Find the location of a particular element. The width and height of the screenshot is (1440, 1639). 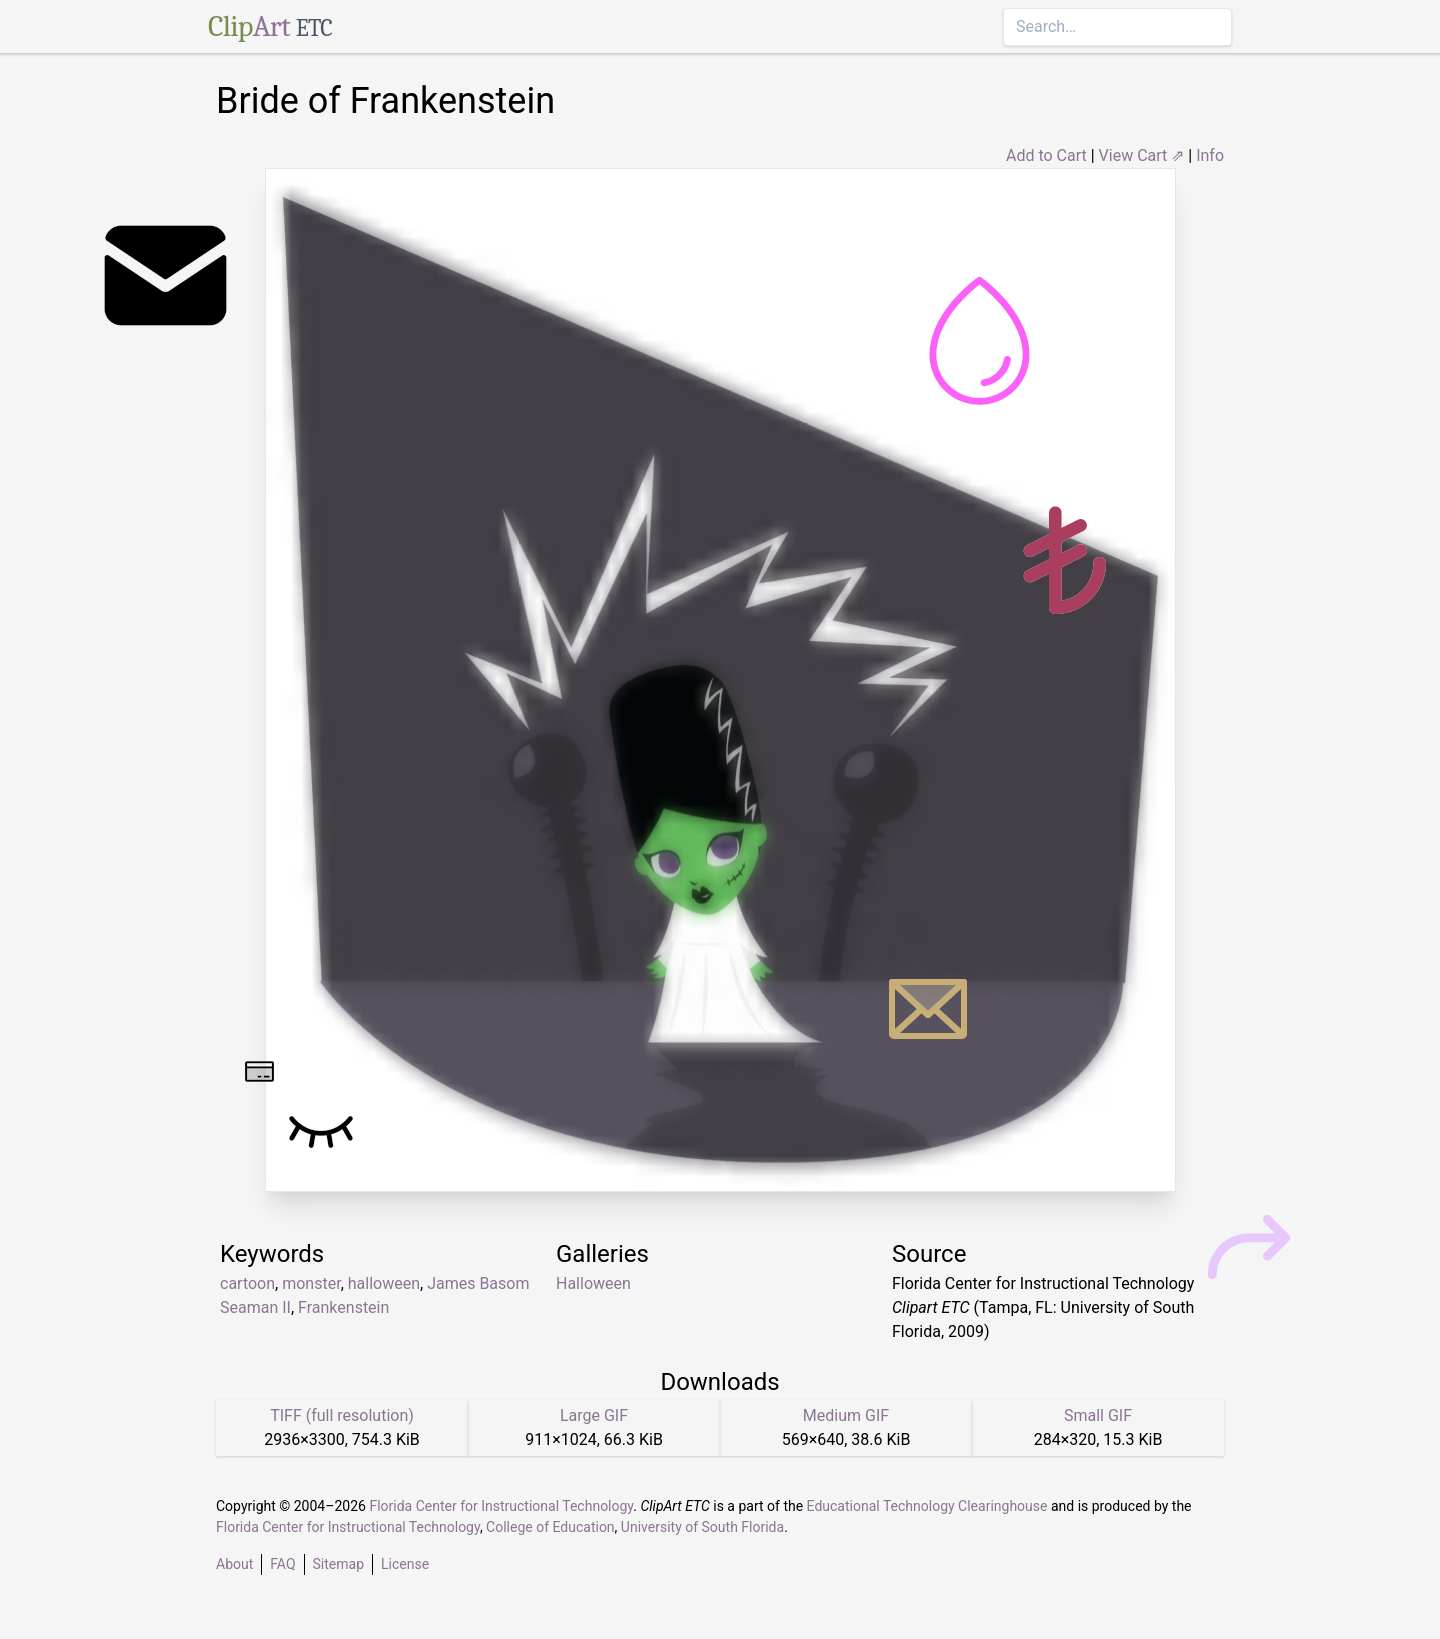

hide password or sensitive content is located at coordinates (321, 1126).